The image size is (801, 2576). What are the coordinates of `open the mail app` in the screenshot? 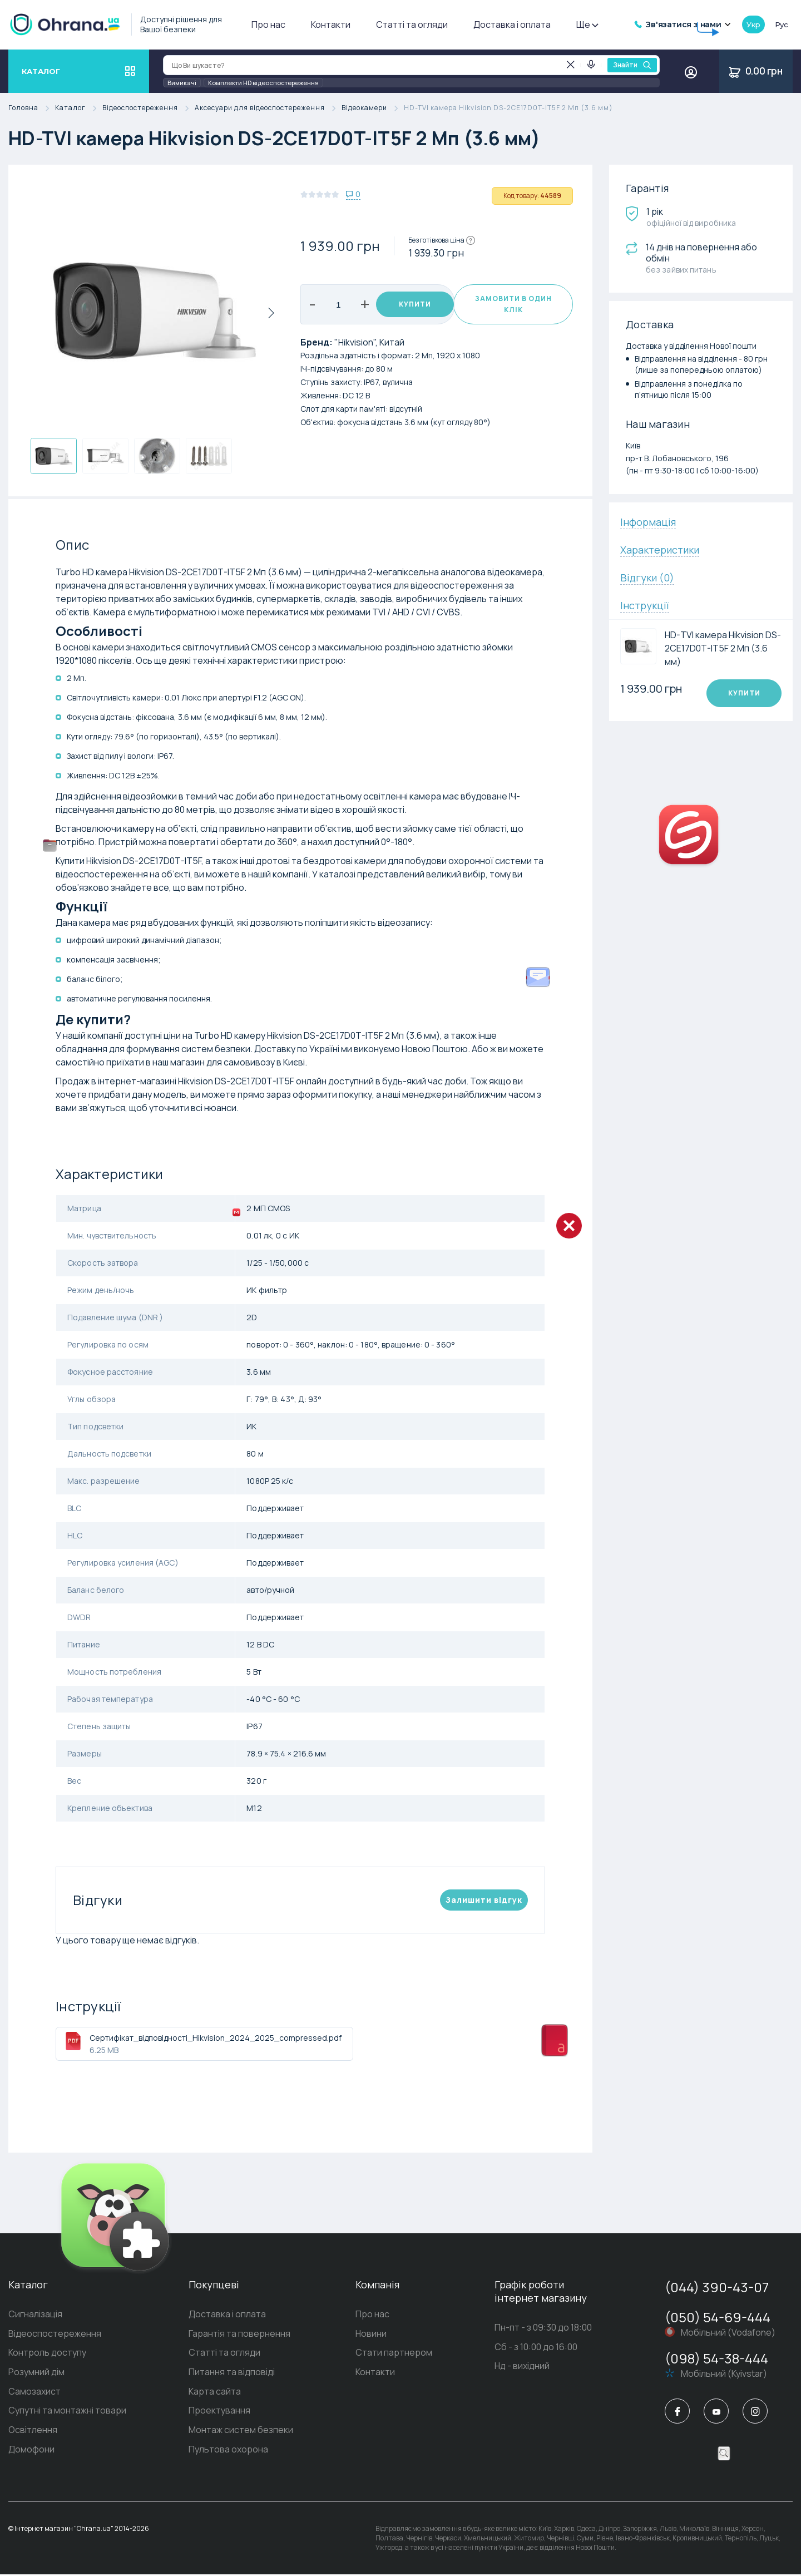 It's located at (538, 977).